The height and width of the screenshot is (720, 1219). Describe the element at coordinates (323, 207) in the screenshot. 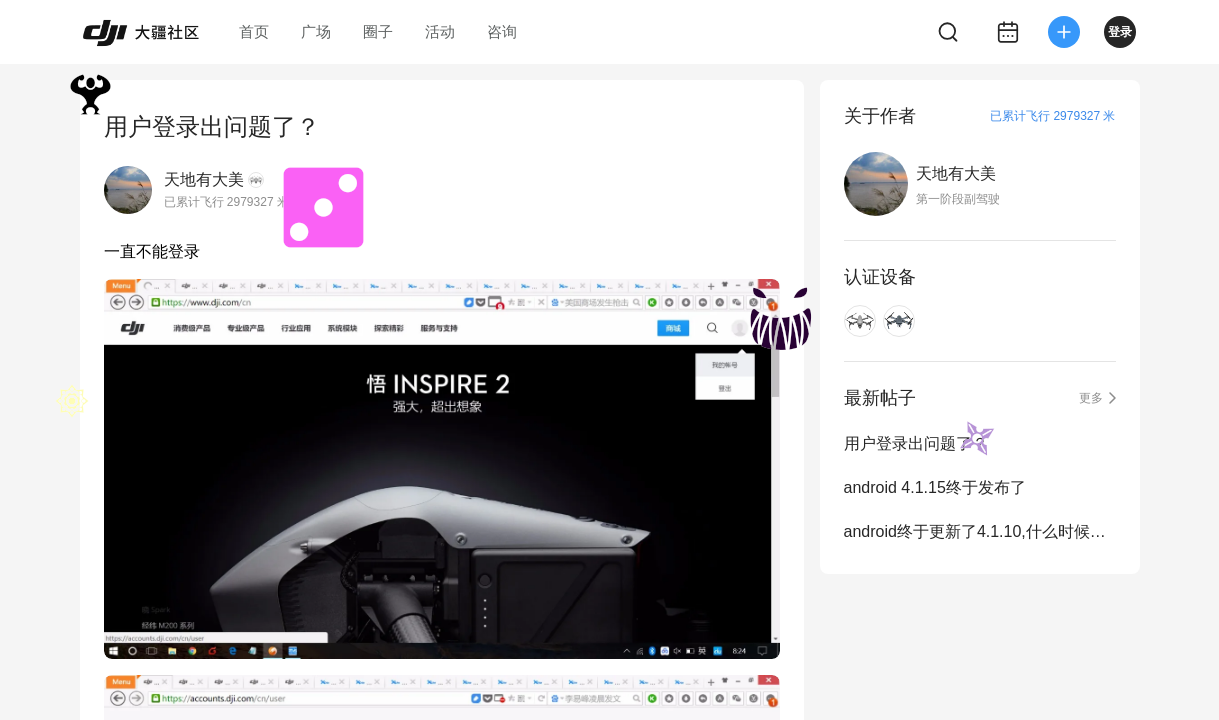

I see `roll the dice or randomize` at that location.